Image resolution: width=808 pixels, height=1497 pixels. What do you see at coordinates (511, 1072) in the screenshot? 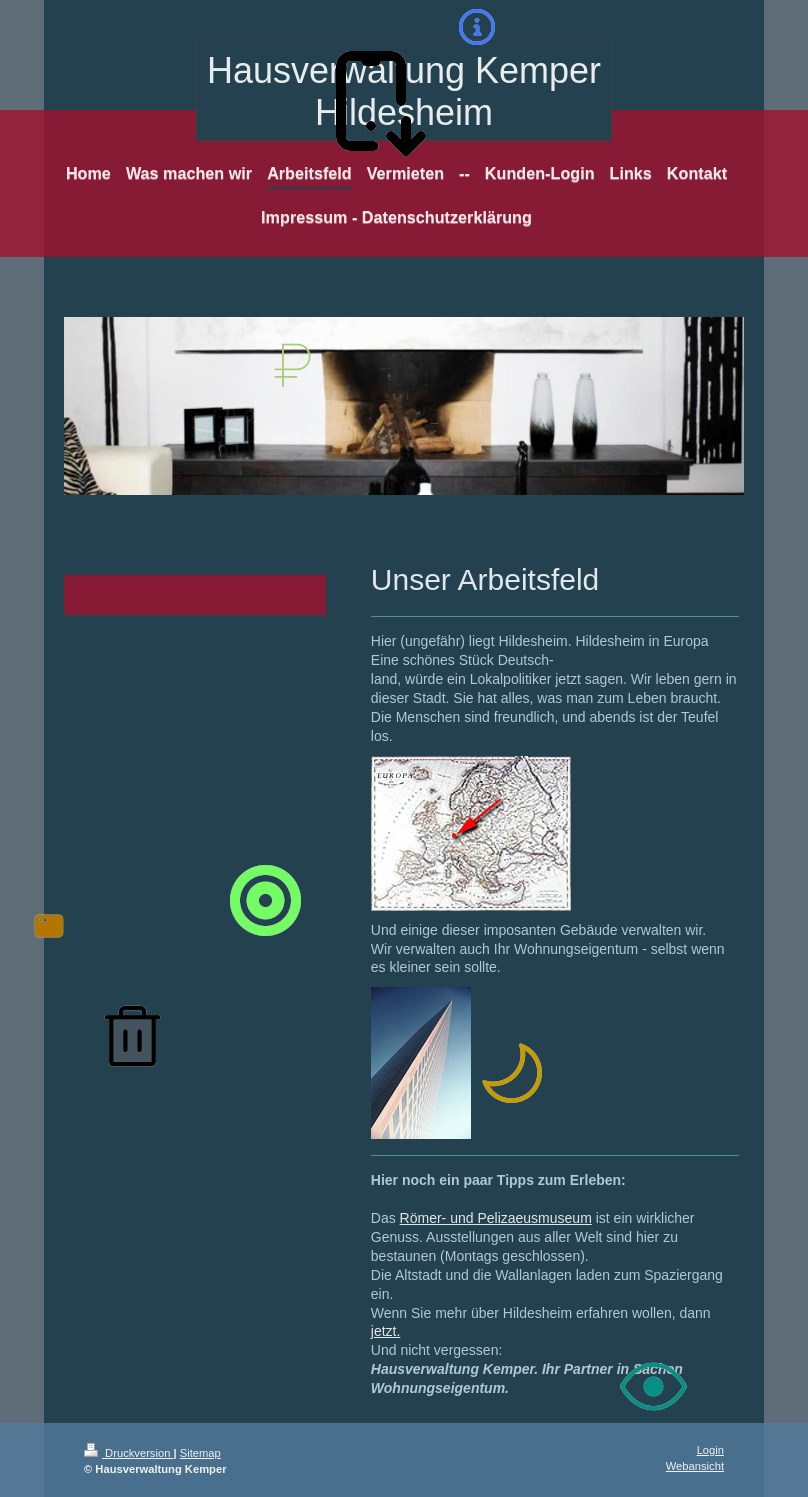
I see `switch to dark mode` at bounding box center [511, 1072].